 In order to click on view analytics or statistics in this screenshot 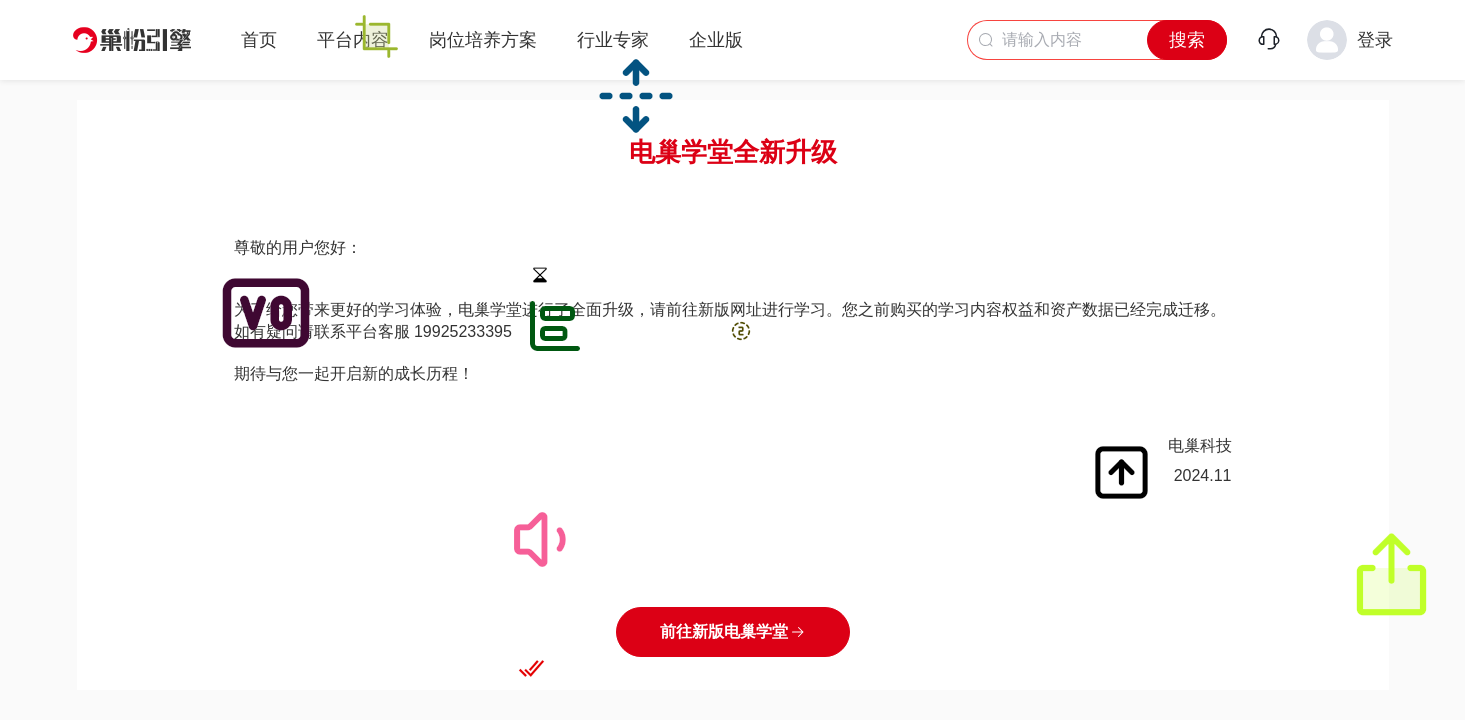, I will do `click(555, 326)`.